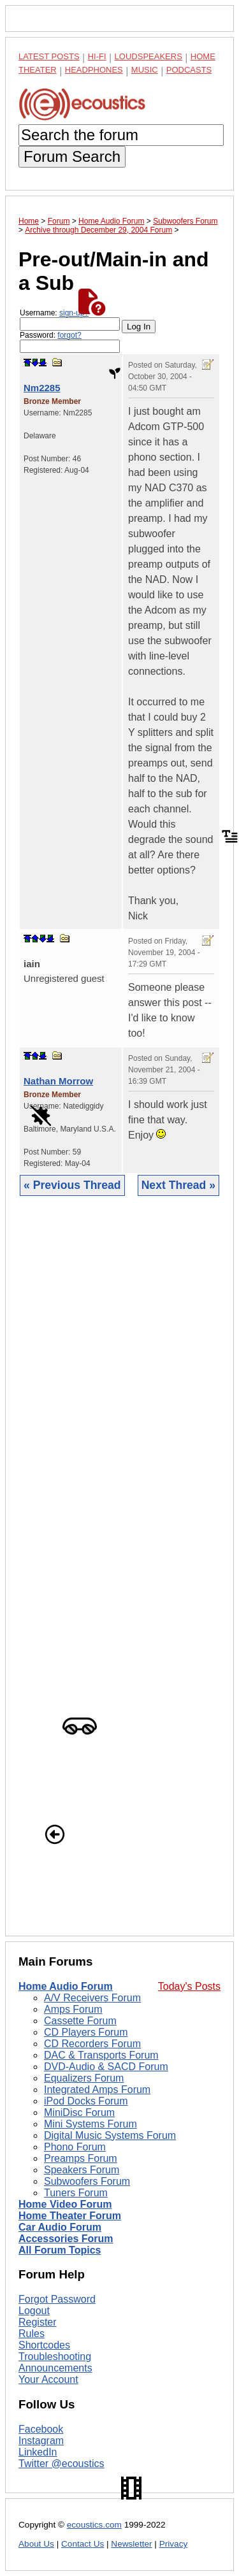 This screenshot has height=2576, width=239. Describe the element at coordinates (115, 373) in the screenshot. I see `indicates new growth or beginner status` at that location.